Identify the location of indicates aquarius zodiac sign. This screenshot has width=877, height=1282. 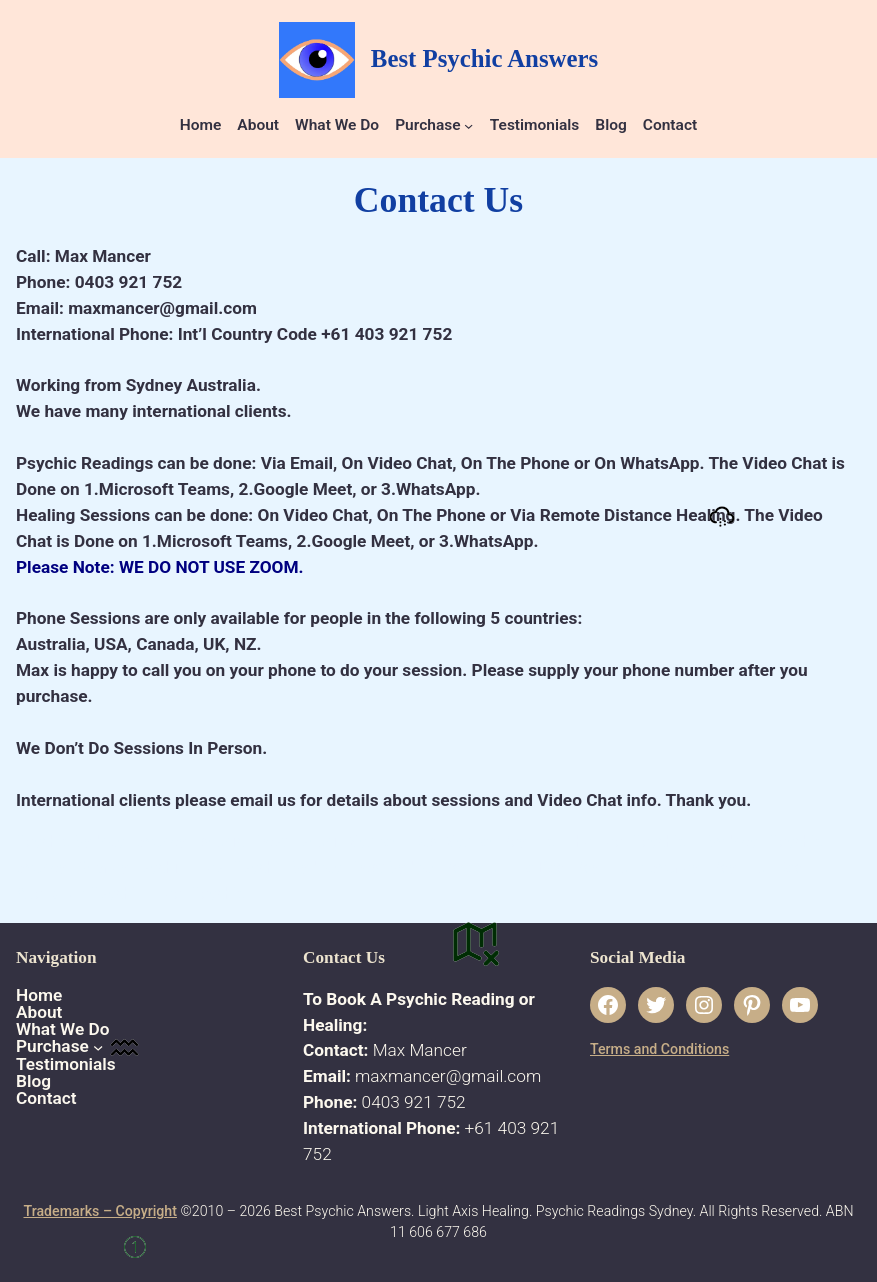
(124, 1047).